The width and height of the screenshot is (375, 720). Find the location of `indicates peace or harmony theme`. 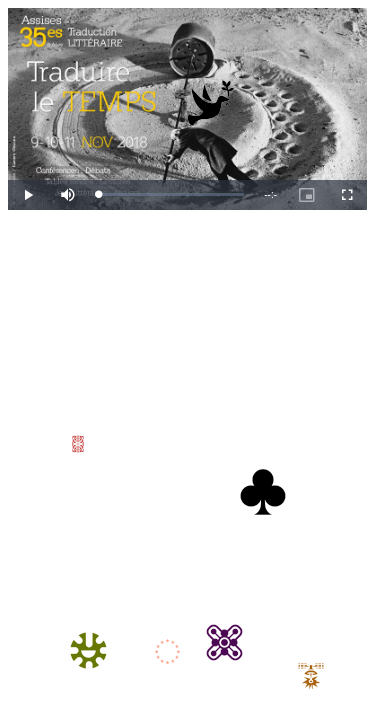

indicates peace or harmony theme is located at coordinates (211, 103).